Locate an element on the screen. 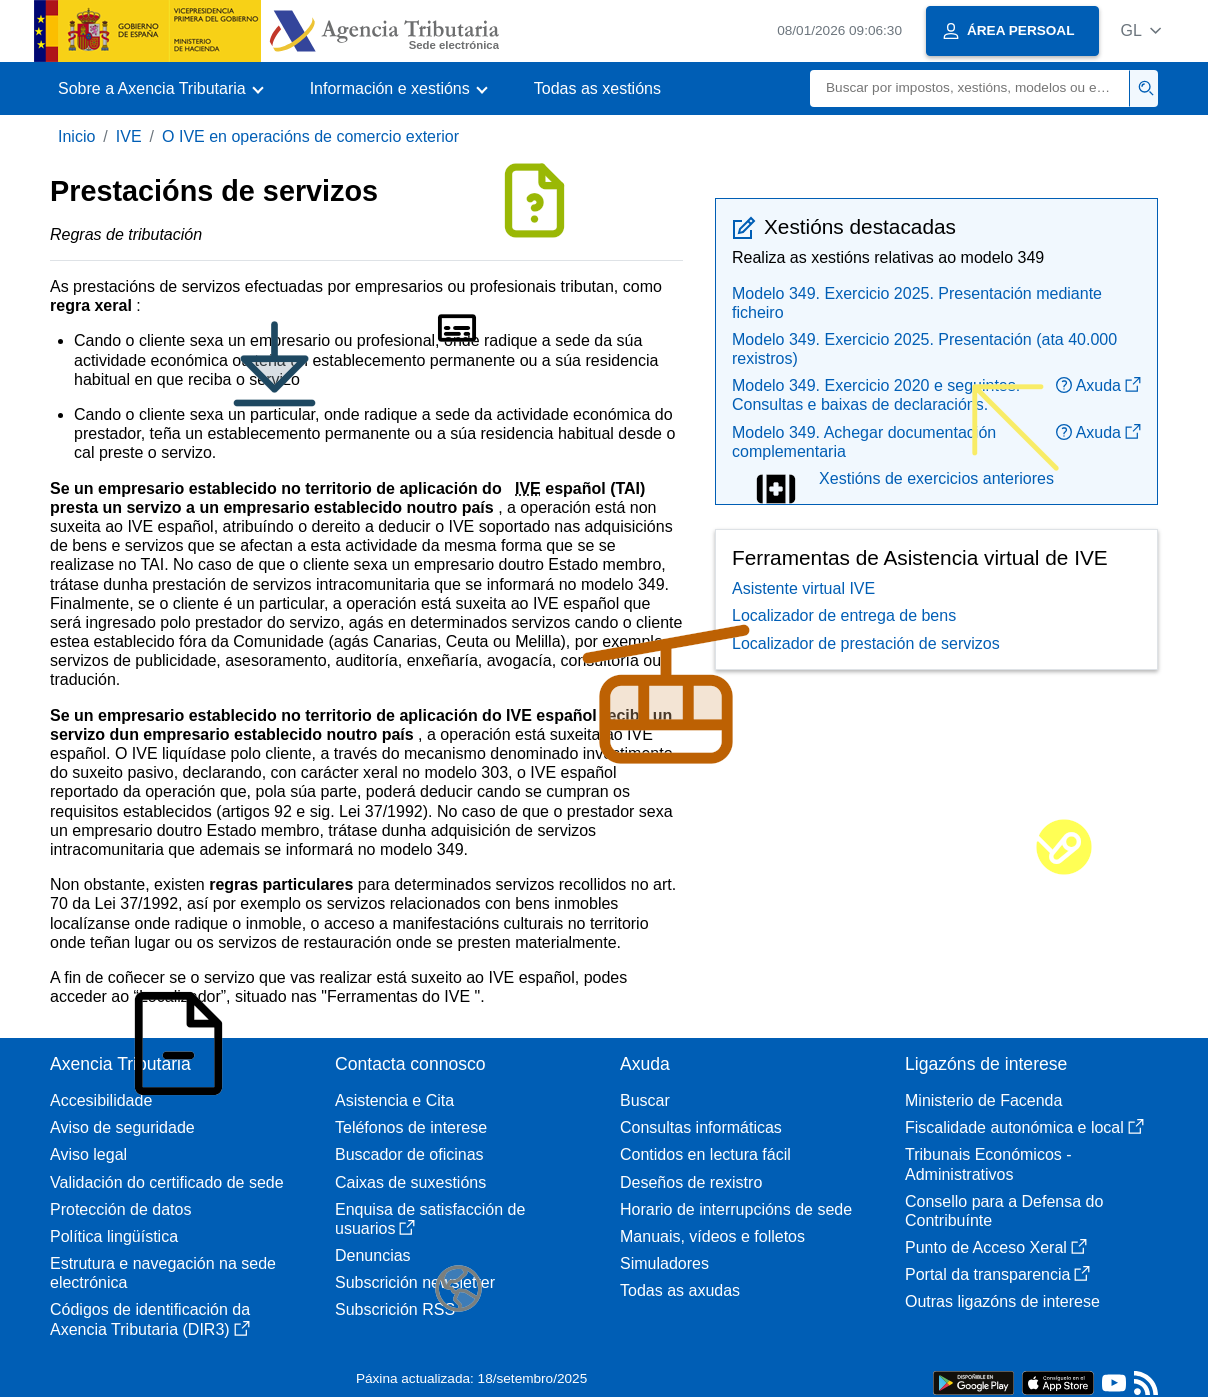  remove a file from your selection is located at coordinates (178, 1043).